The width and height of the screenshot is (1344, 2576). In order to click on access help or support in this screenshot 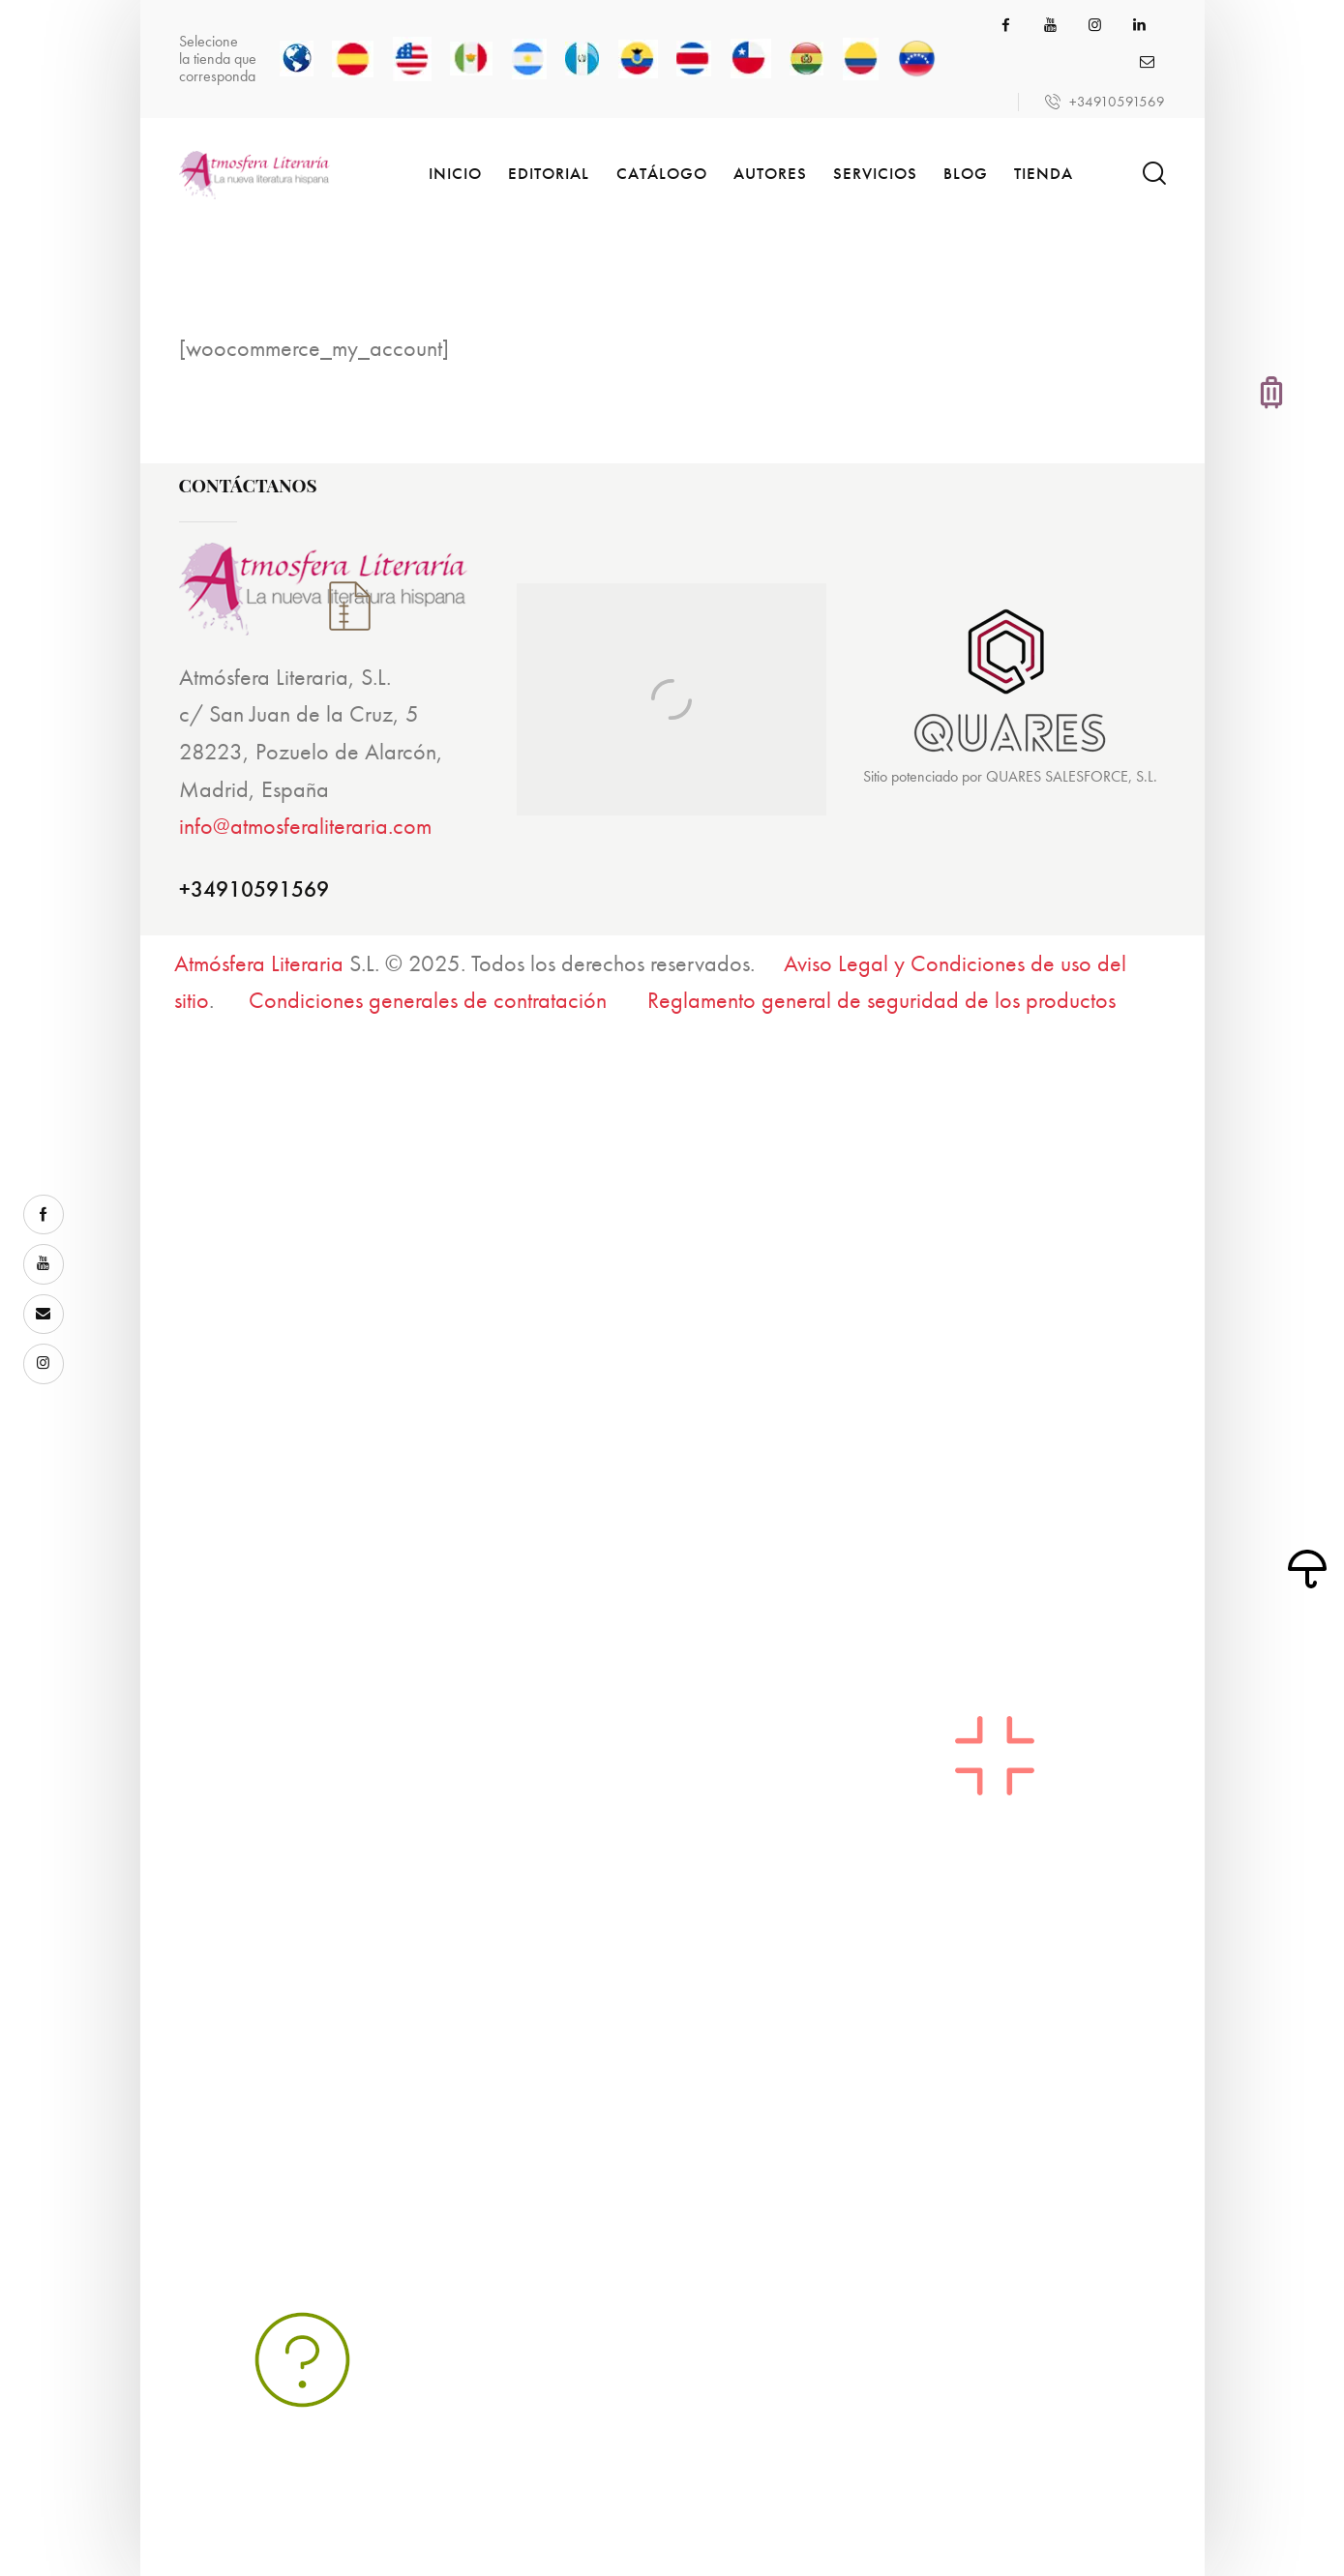, I will do `click(302, 2359)`.